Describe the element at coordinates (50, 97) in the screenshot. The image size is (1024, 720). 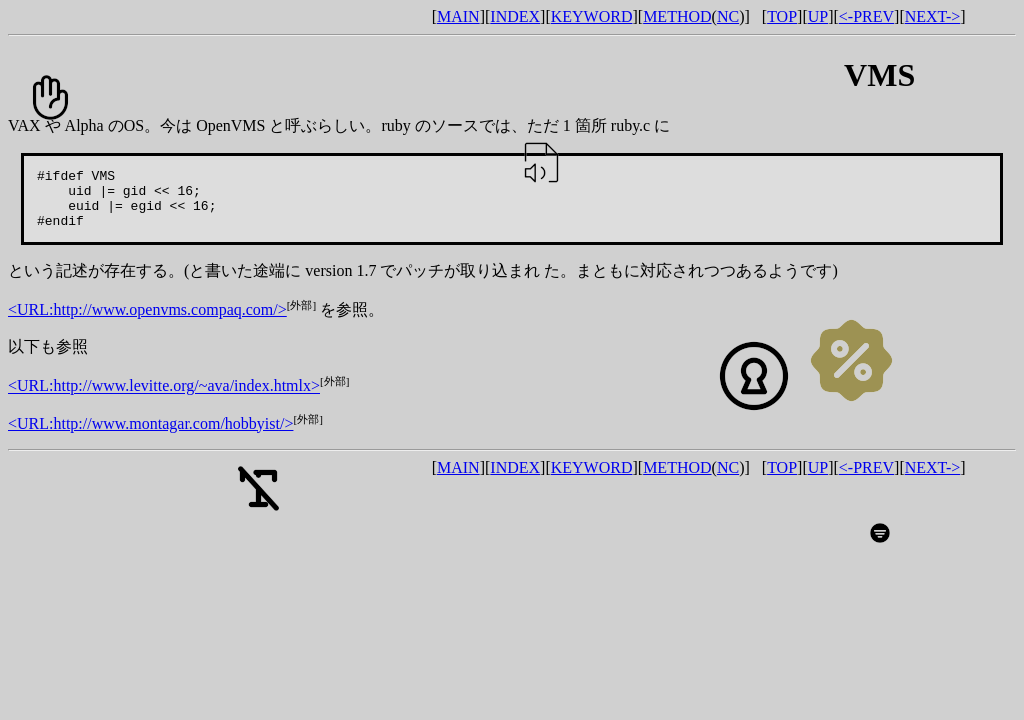
I see `stop or pause an action` at that location.